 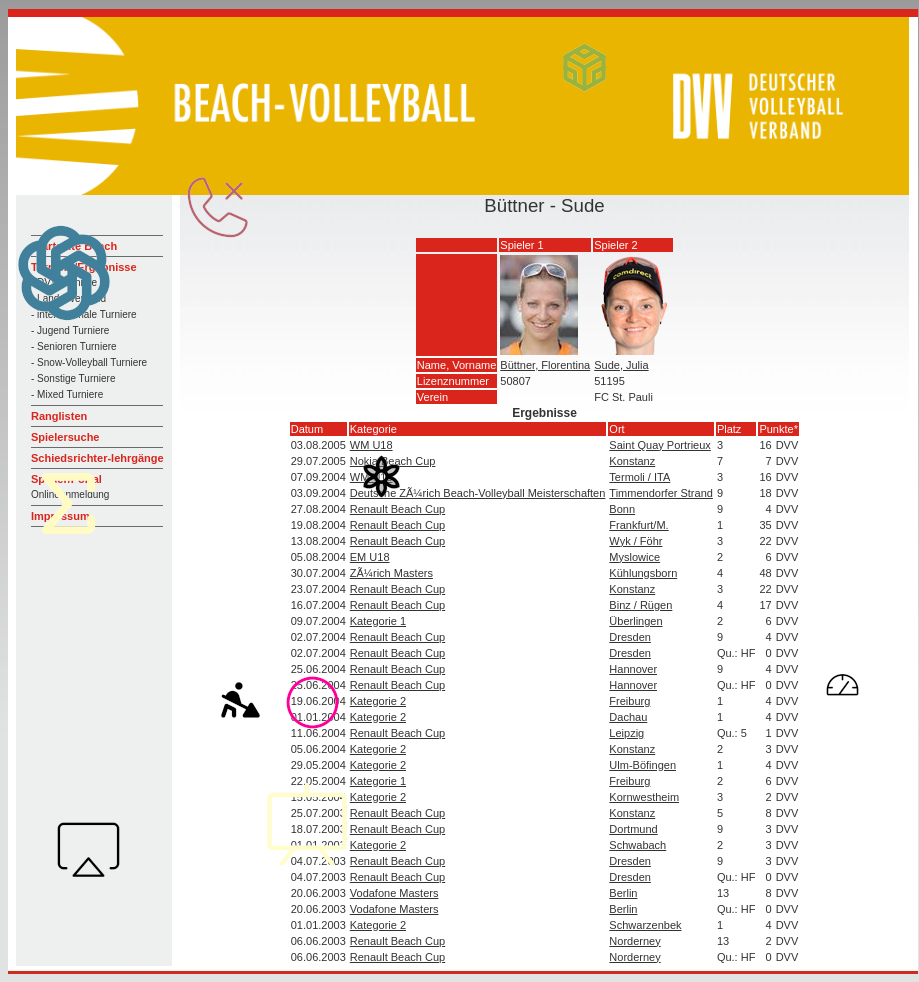 What do you see at coordinates (307, 826) in the screenshot?
I see `start or view a presentation` at bounding box center [307, 826].